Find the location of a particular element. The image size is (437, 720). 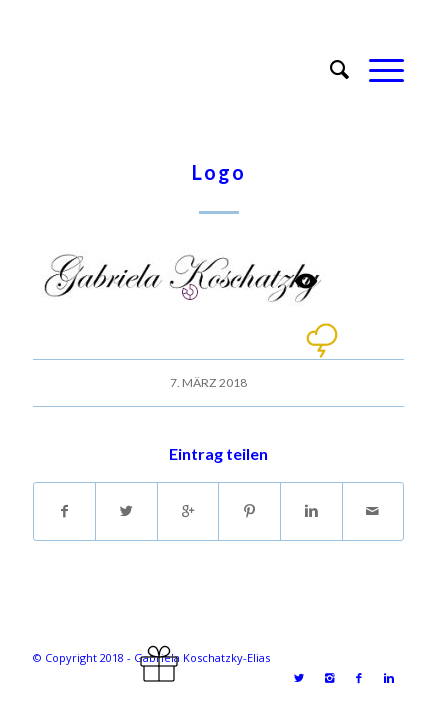

view or redeem a gift is located at coordinates (159, 666).